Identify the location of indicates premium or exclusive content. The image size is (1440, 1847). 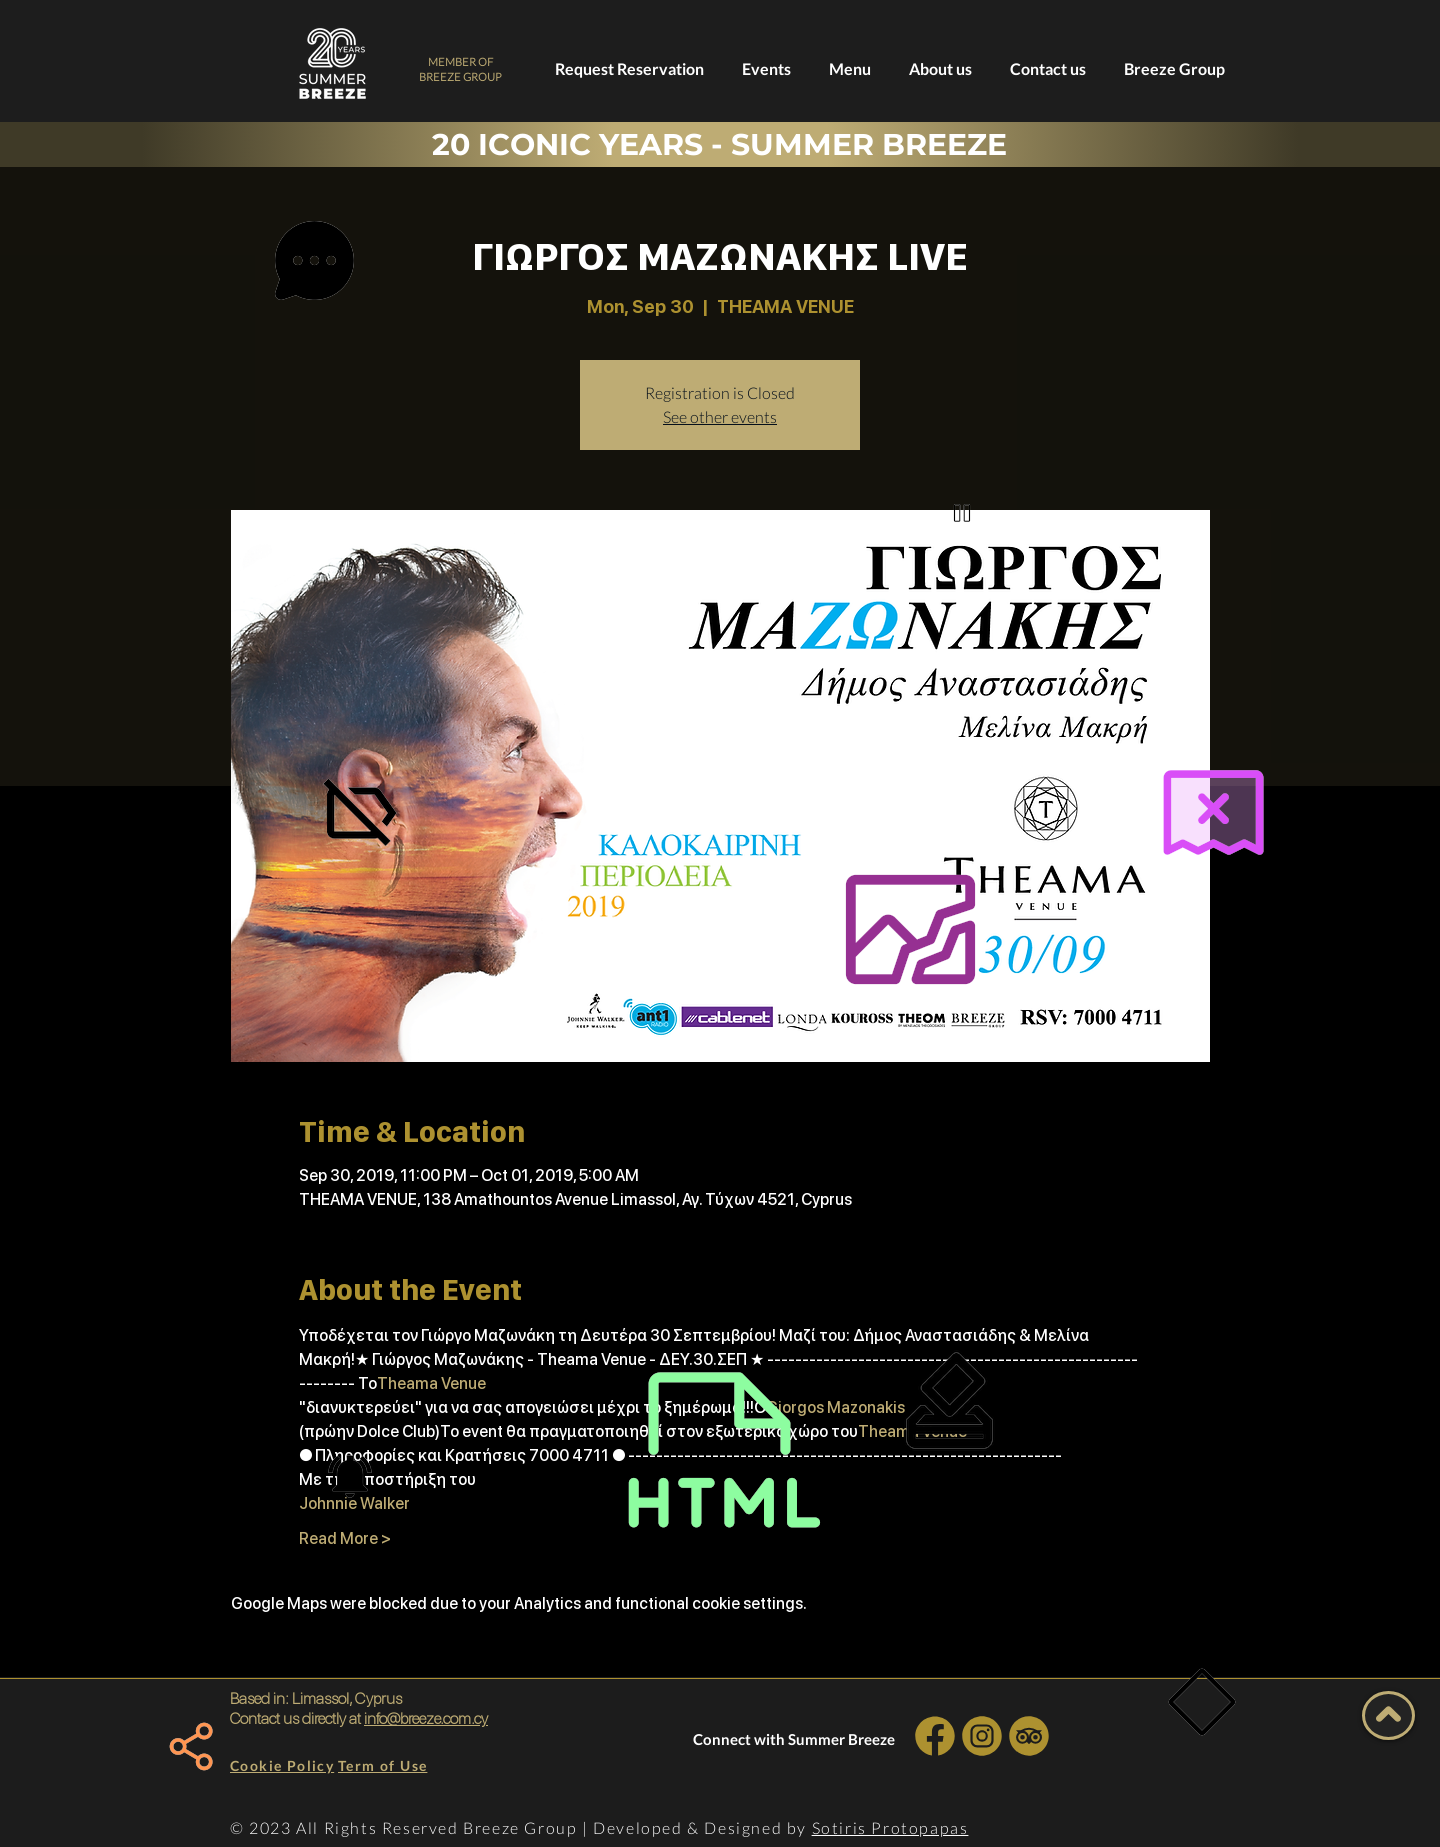
(1202, 1702).